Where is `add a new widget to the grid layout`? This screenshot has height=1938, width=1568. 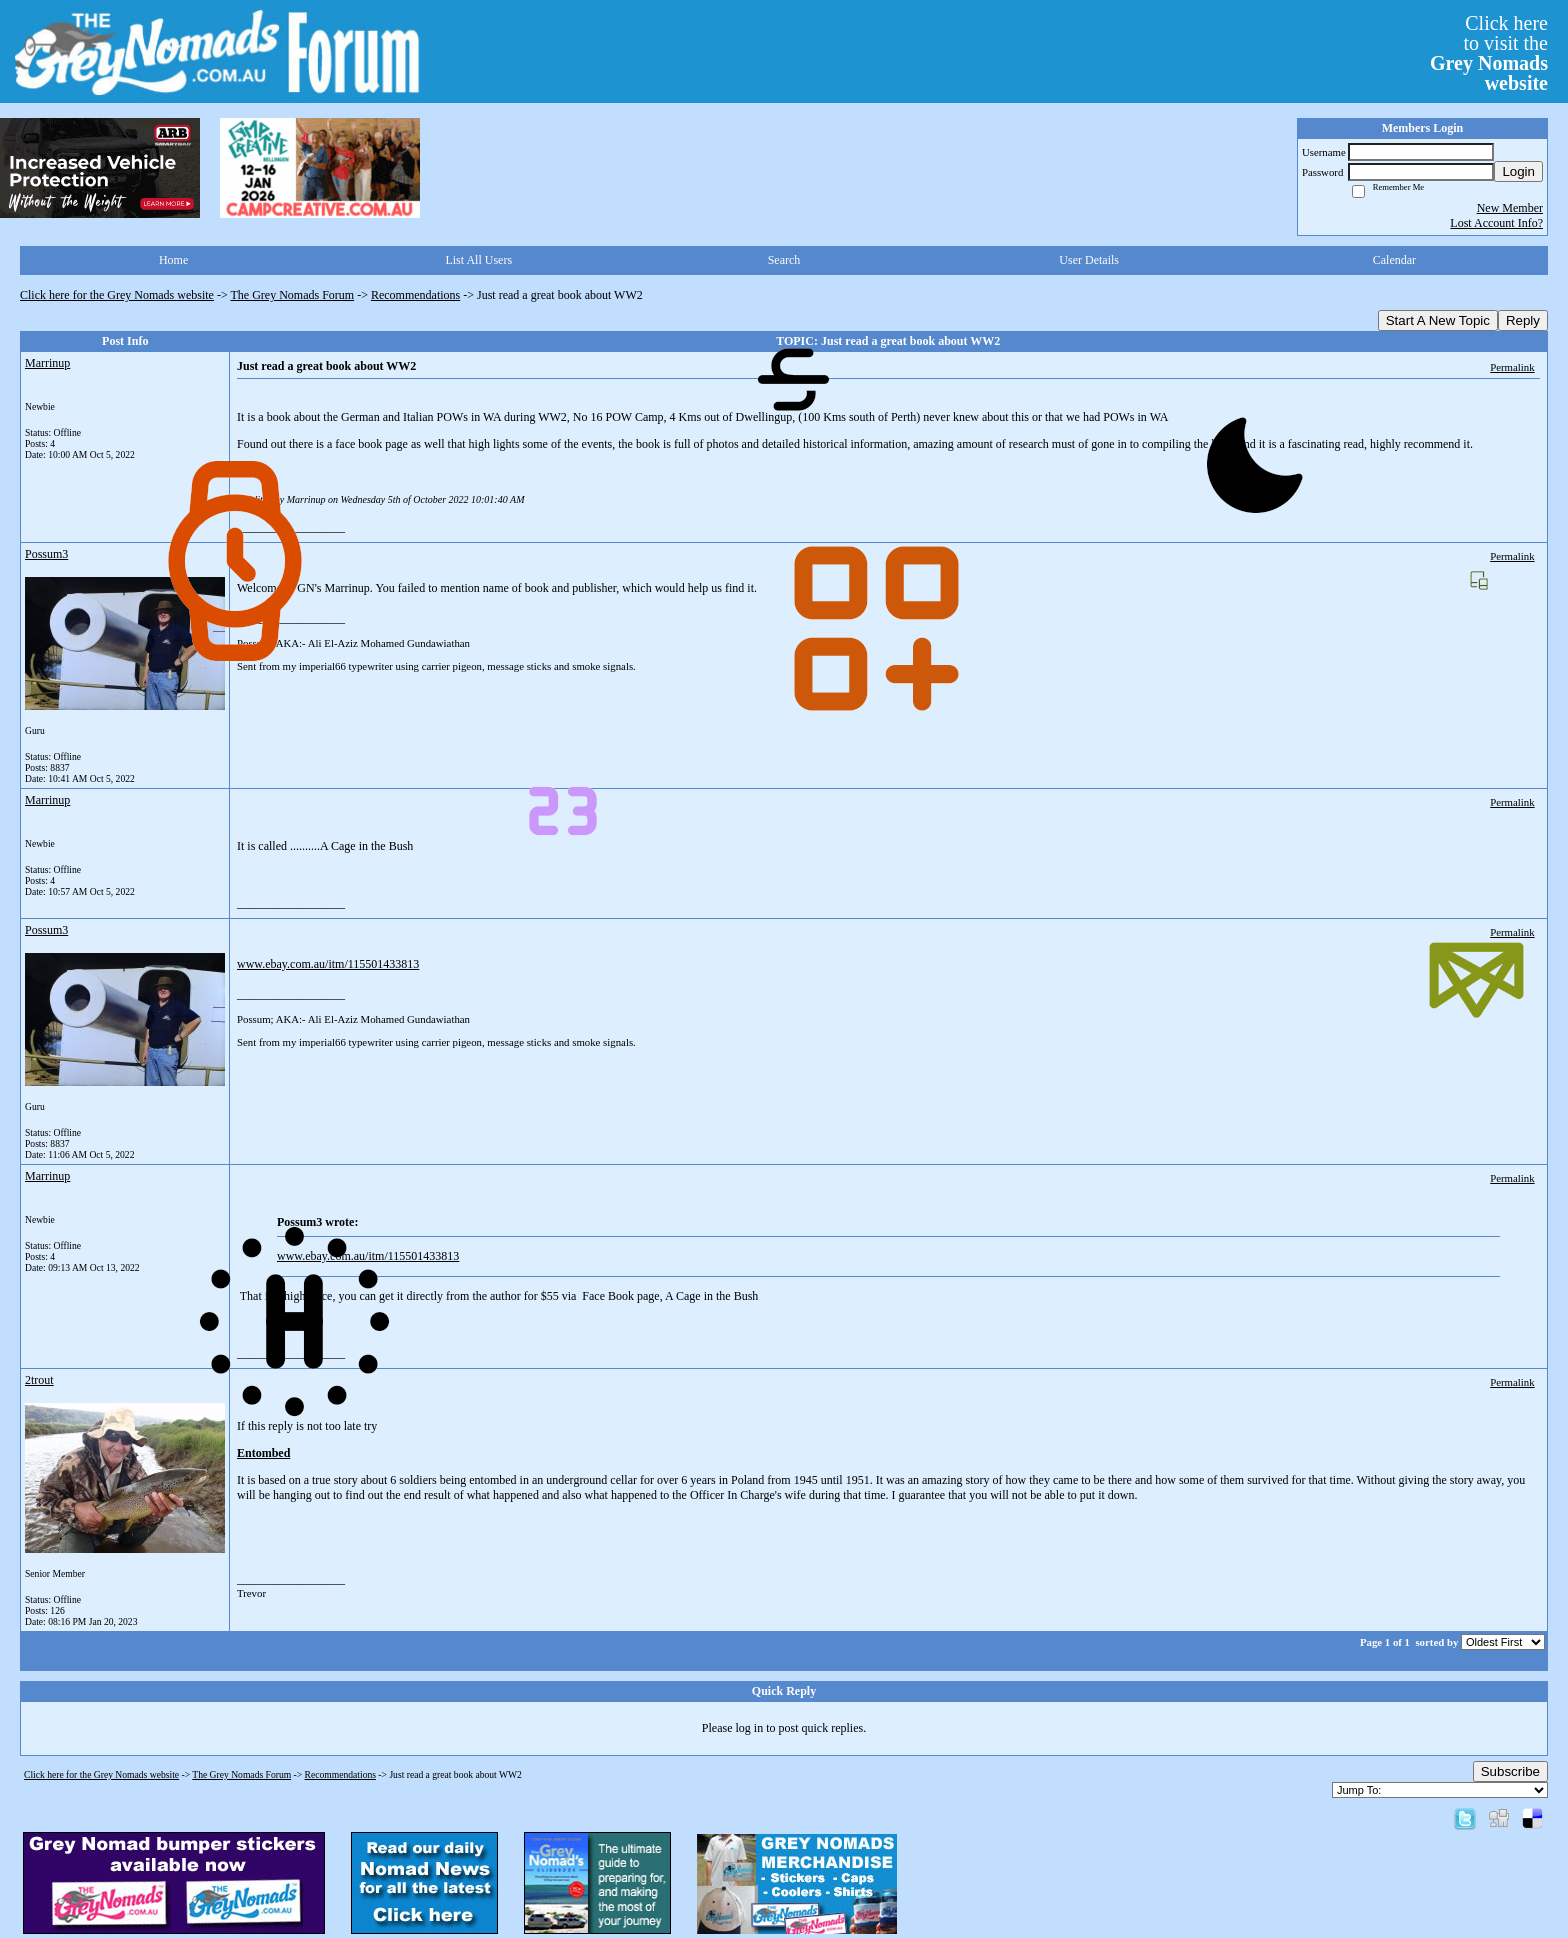
add a new widget to the grid layout is located at coordinates (876, 628).